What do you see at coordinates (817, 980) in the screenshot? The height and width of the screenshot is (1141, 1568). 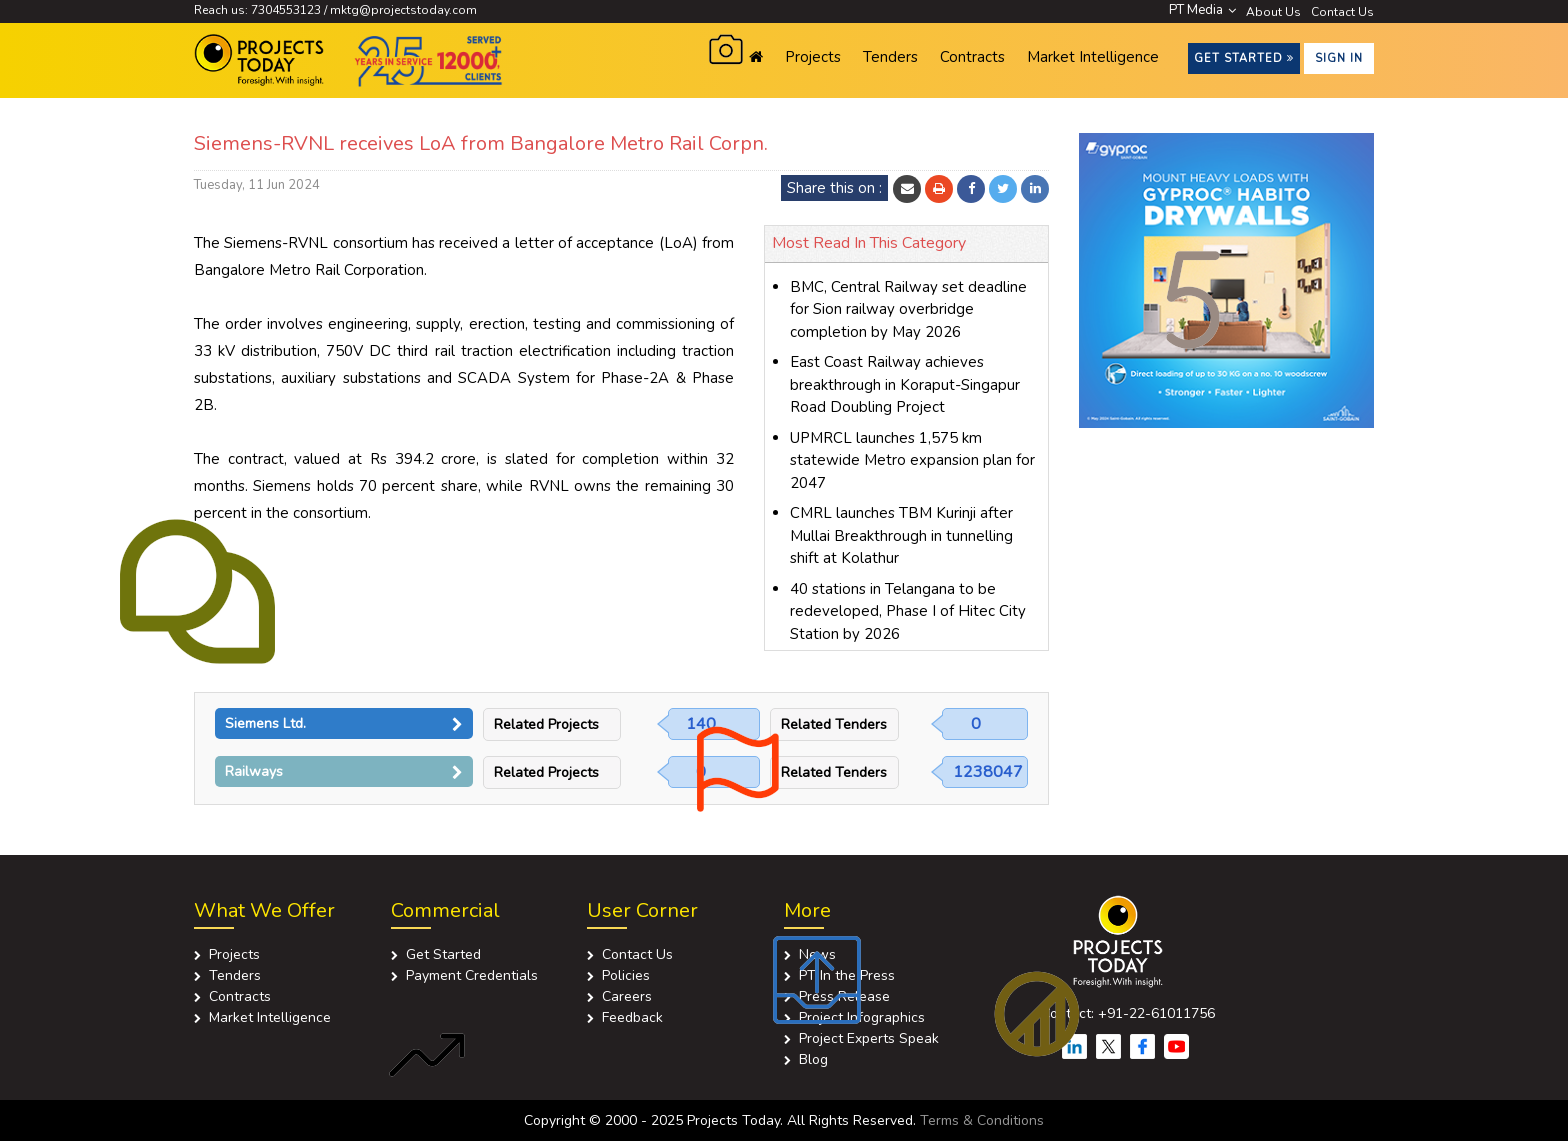 I see `upload file from inbox or tray` at bounding box center [817, 980].